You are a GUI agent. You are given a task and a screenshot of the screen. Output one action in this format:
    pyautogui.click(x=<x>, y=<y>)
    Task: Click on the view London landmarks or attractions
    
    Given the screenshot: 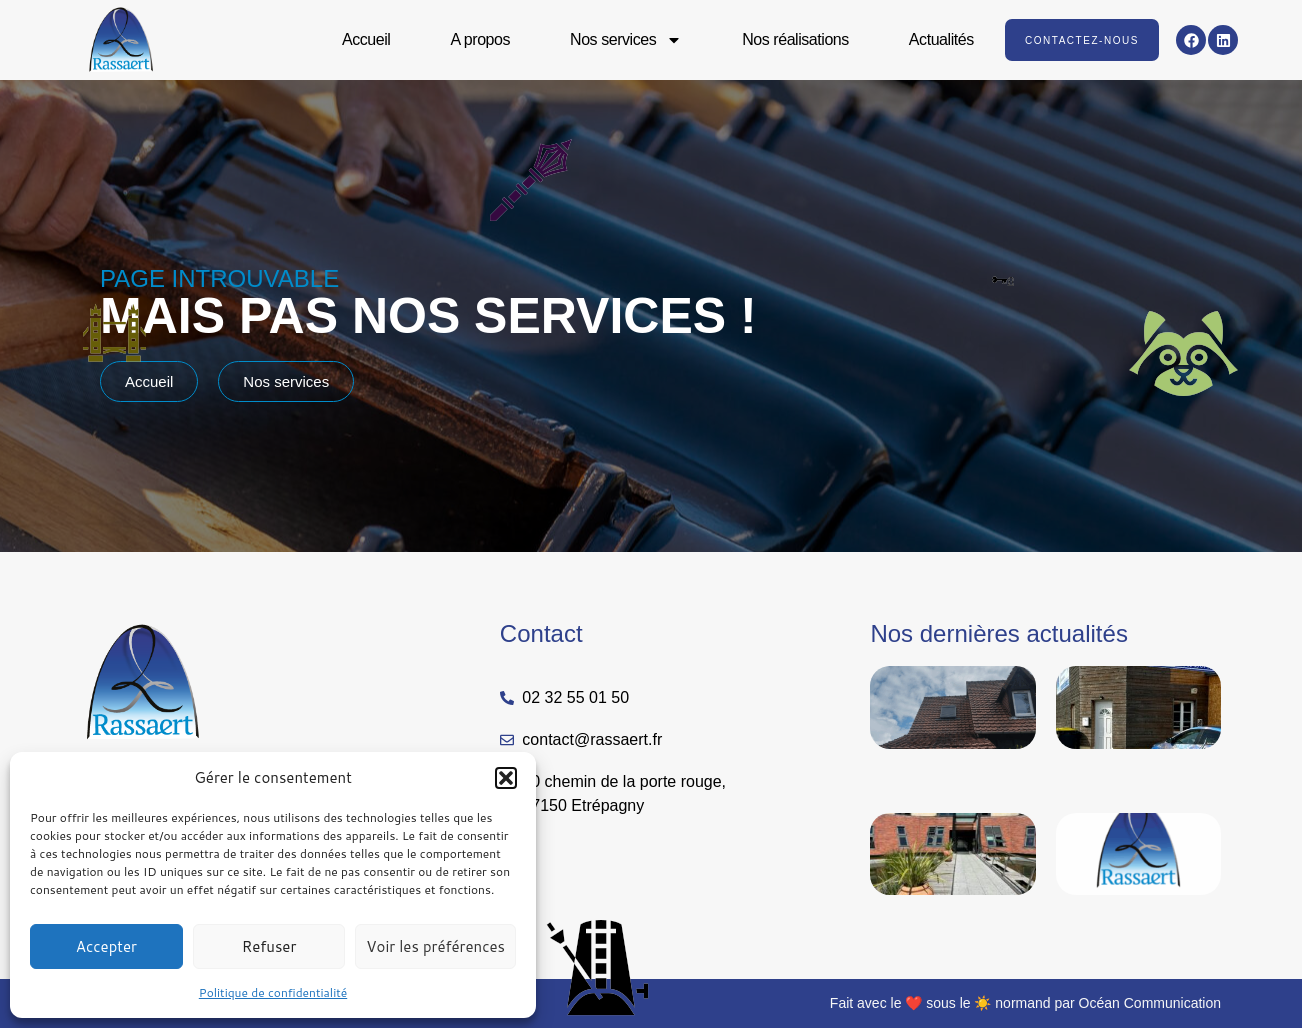 What is the action you would take?
    pyautogui.click(x=114, y=331)
    